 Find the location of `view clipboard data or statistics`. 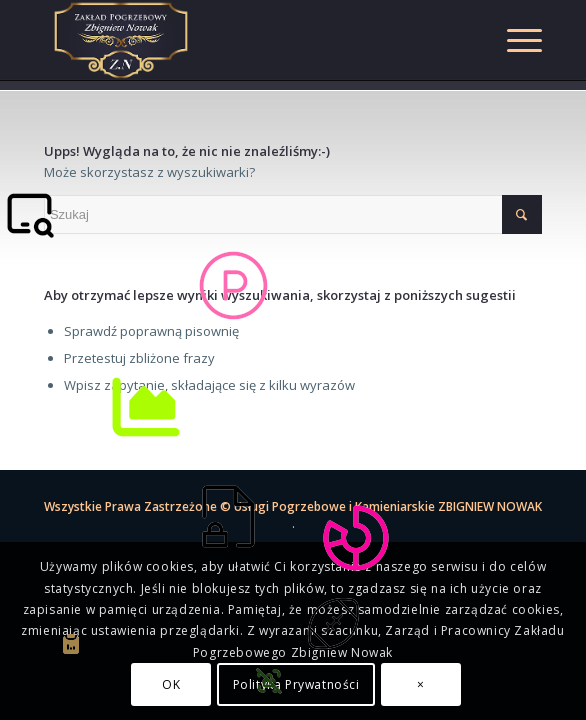

view clipboard data or statistics is located at coordinates (71, 644).